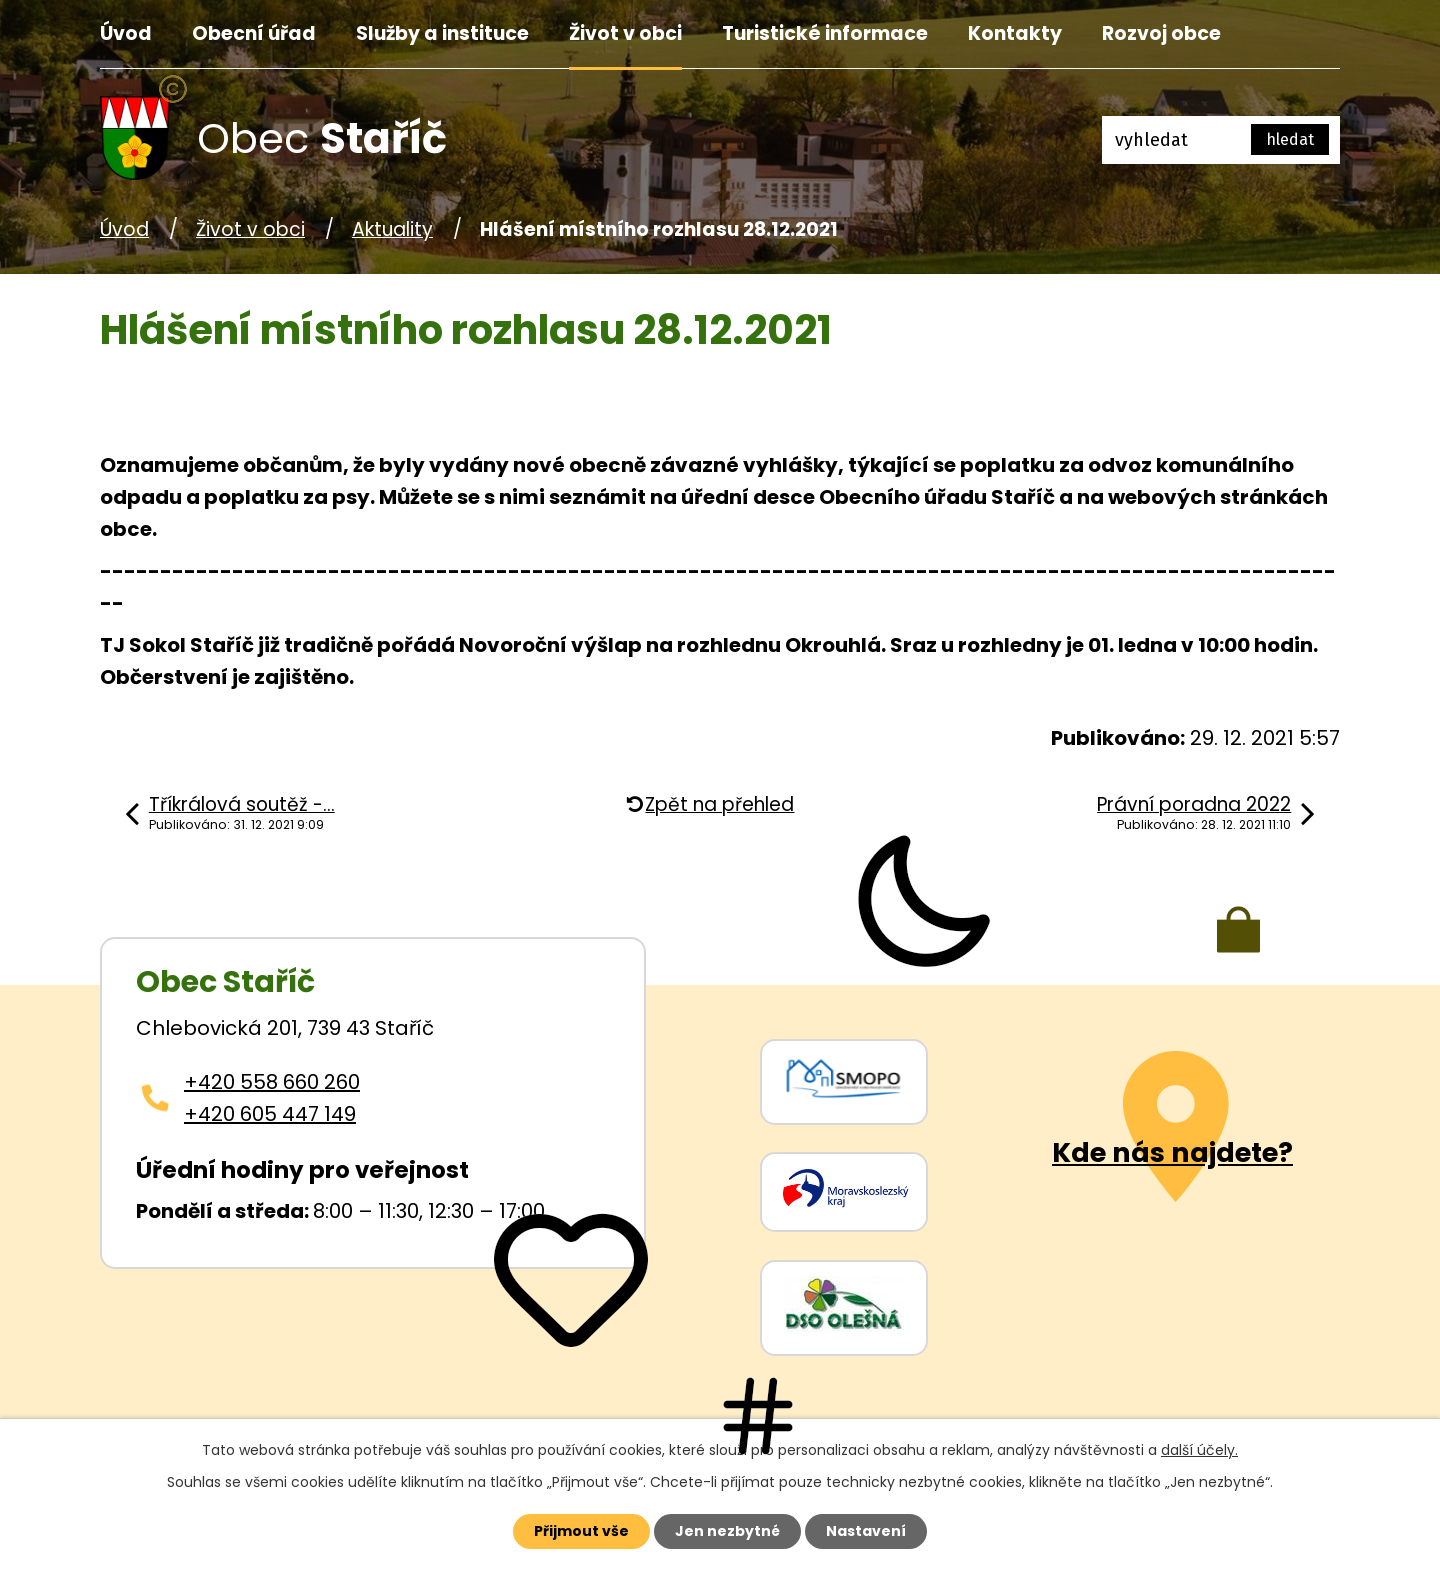 The image size is (1440, 1569). What do you see at coordinates (1238, 929) in the screenshot?
I see `view your shopping bag` at bounding box center [1238, 929].